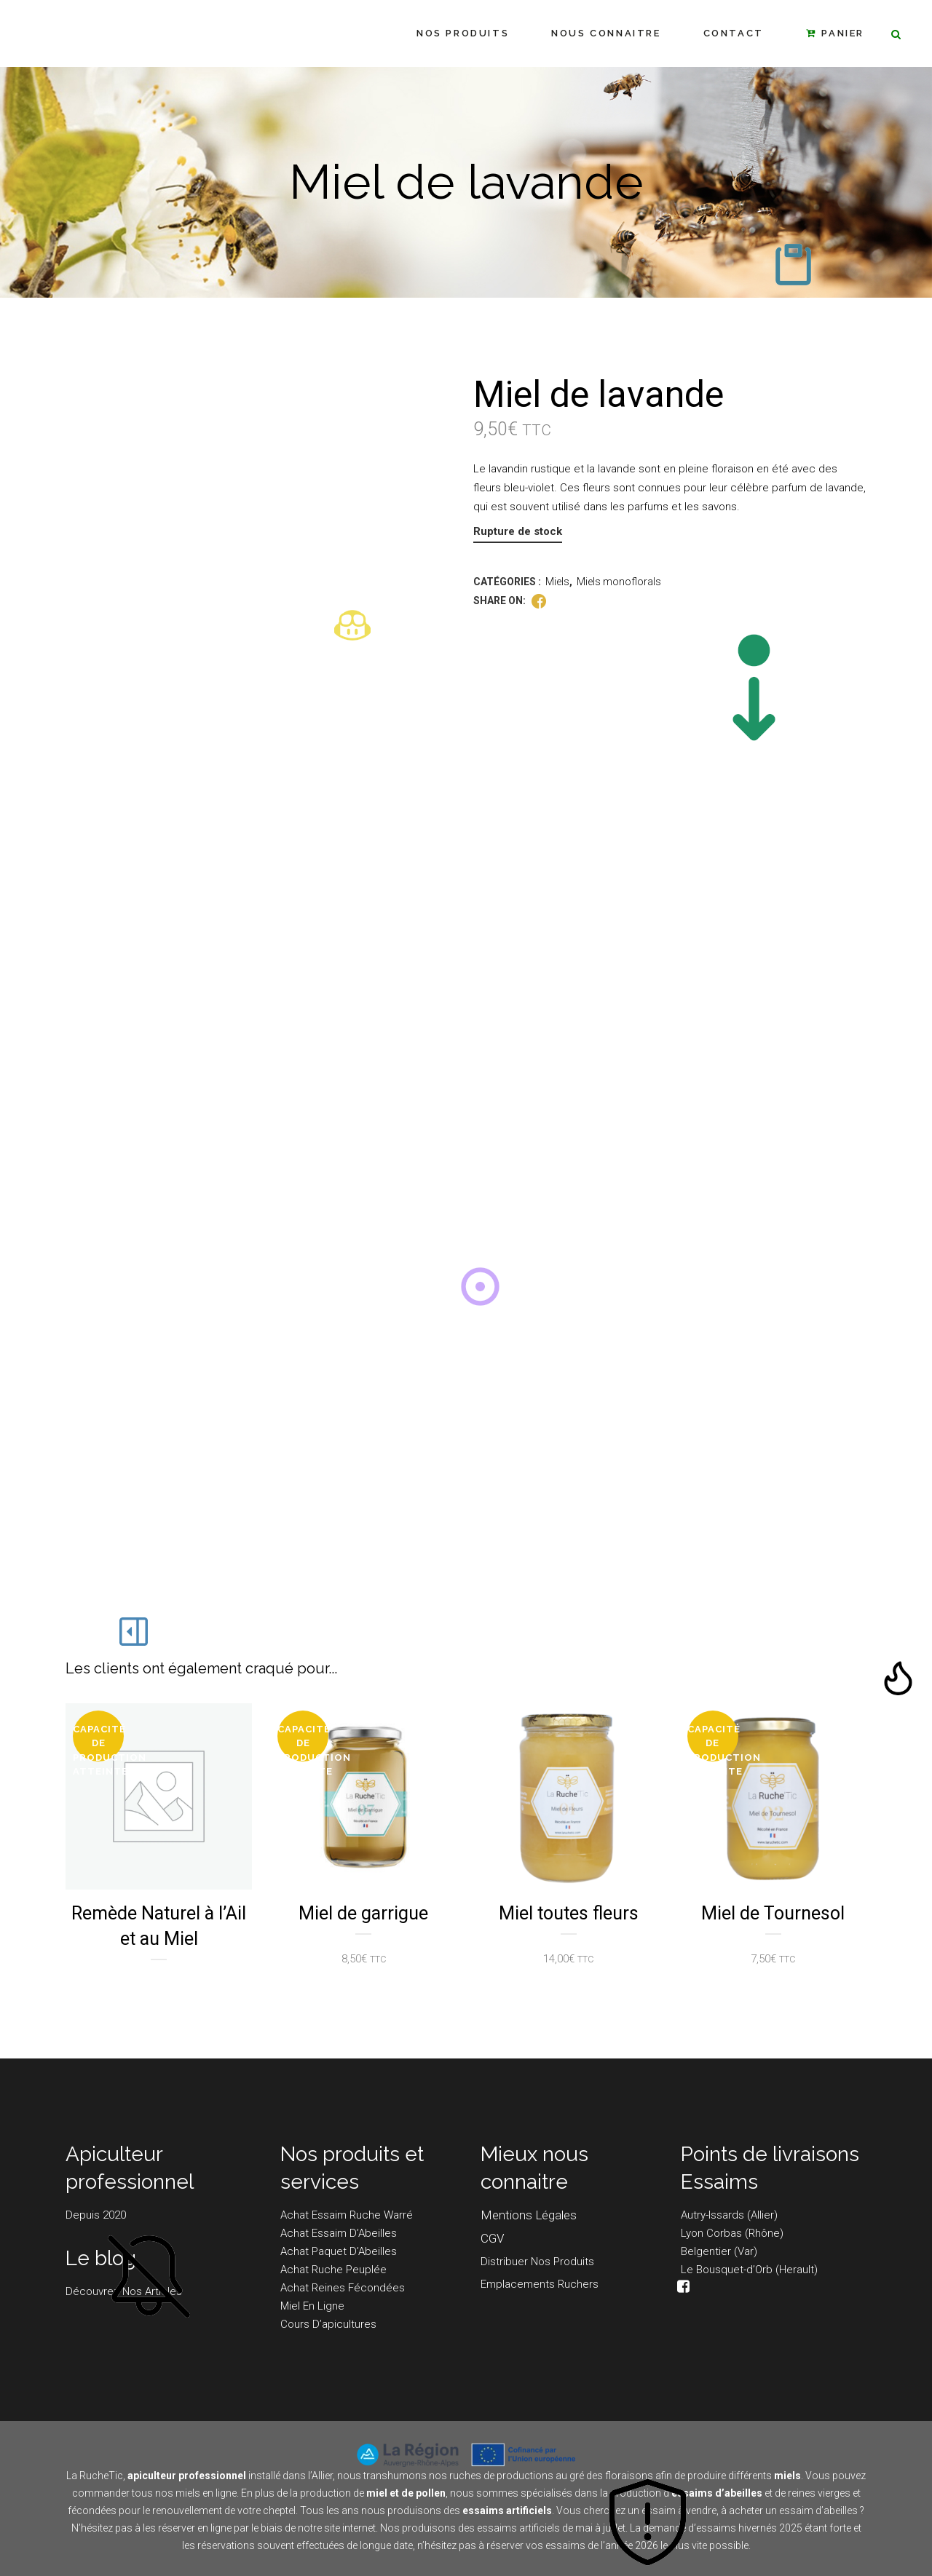  Describe the element at coordinates (793, 264) in the screenshot. I see `paste copied content from clipboard` at that location.